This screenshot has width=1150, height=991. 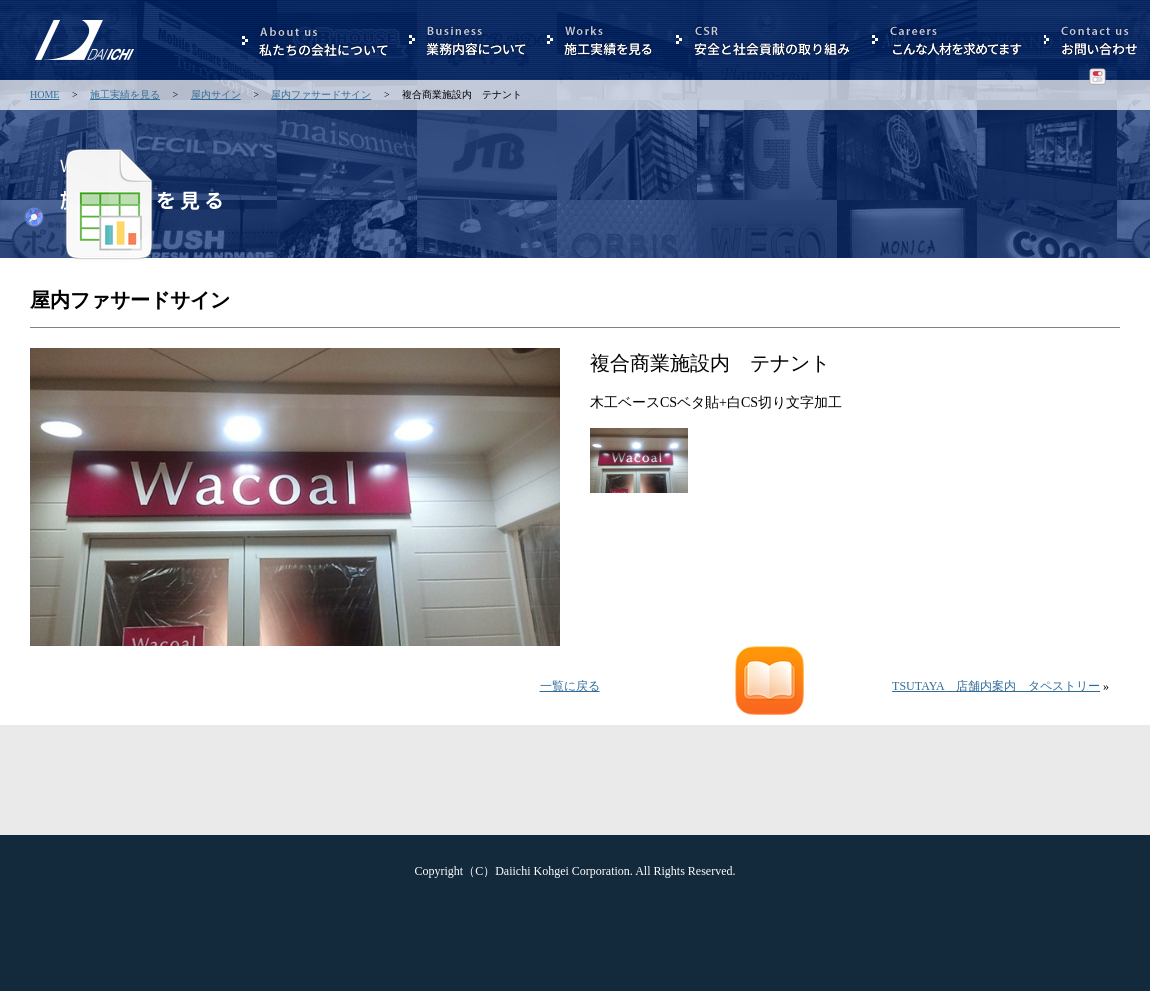 I want to click on open desktop preferences or settings, so click(x=1097, y=76).